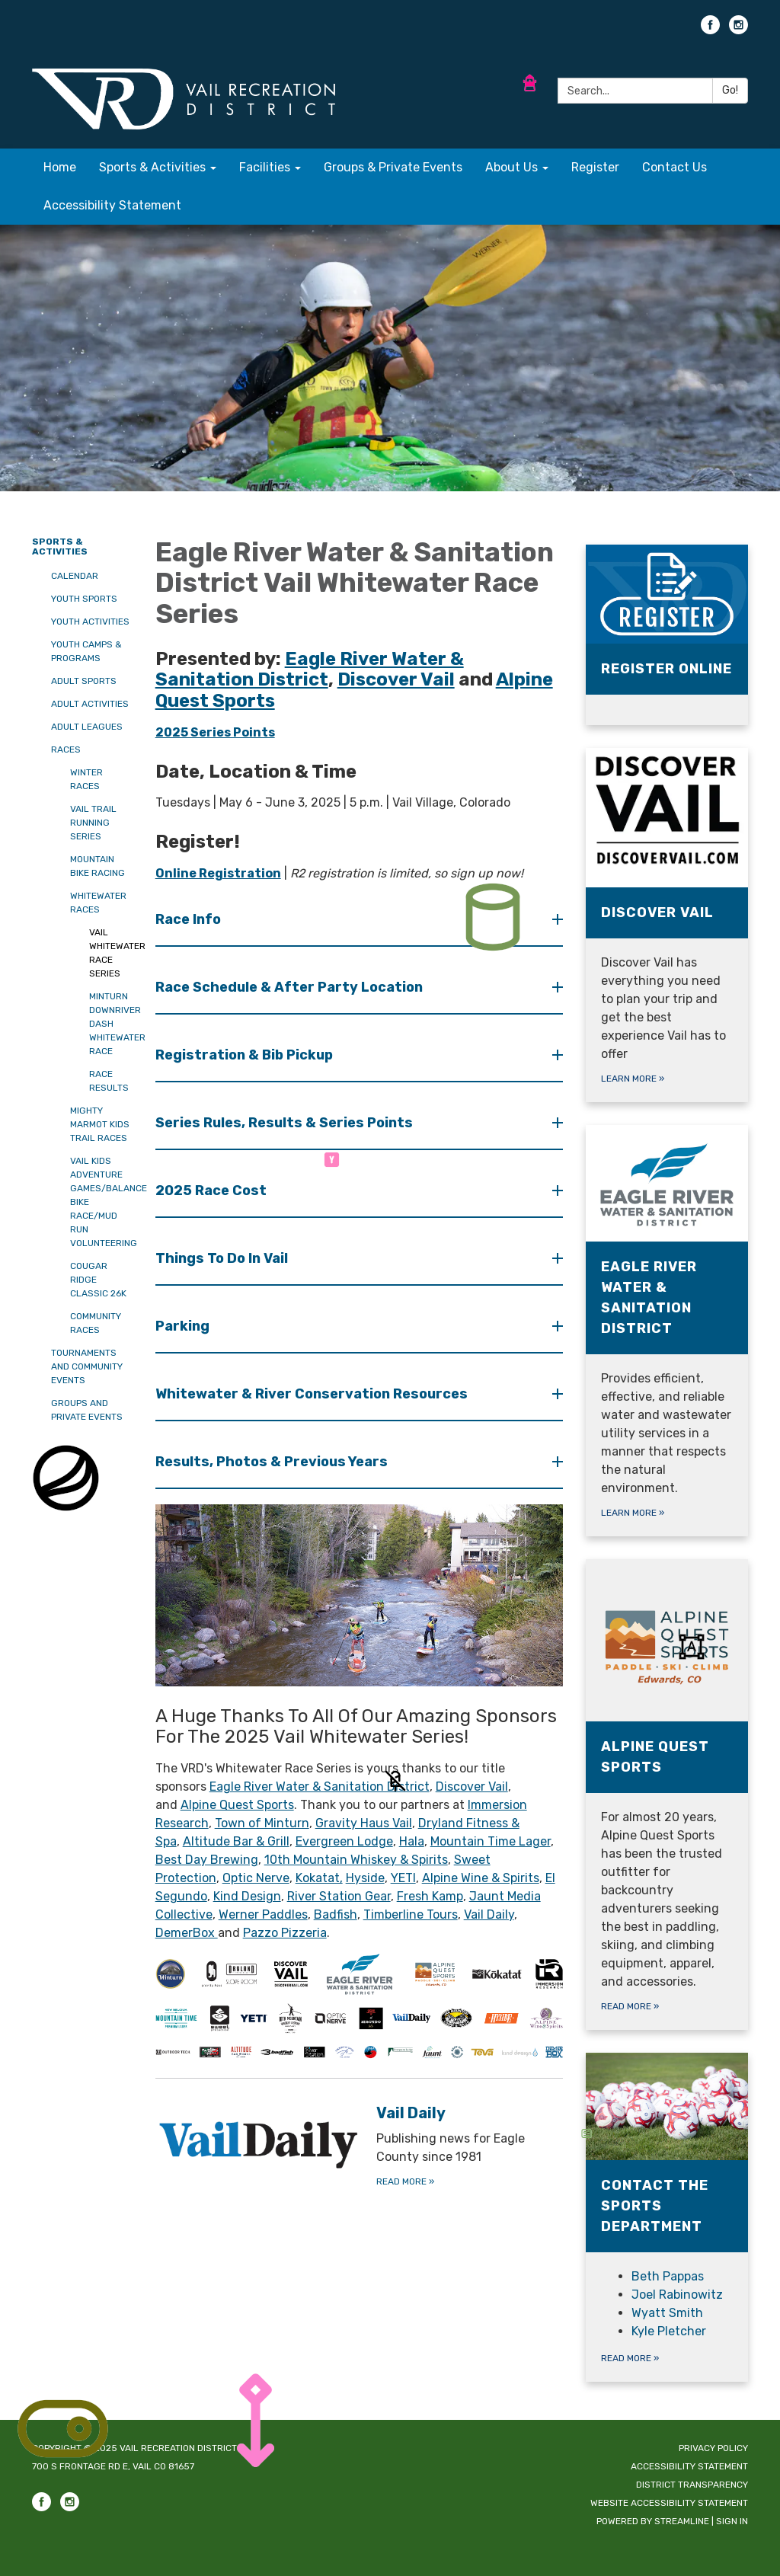 This screenshot has height=2576, width=780. Describe the element at coordinates (493, 917) in the screenshot. I see `access database or storage` at that location.